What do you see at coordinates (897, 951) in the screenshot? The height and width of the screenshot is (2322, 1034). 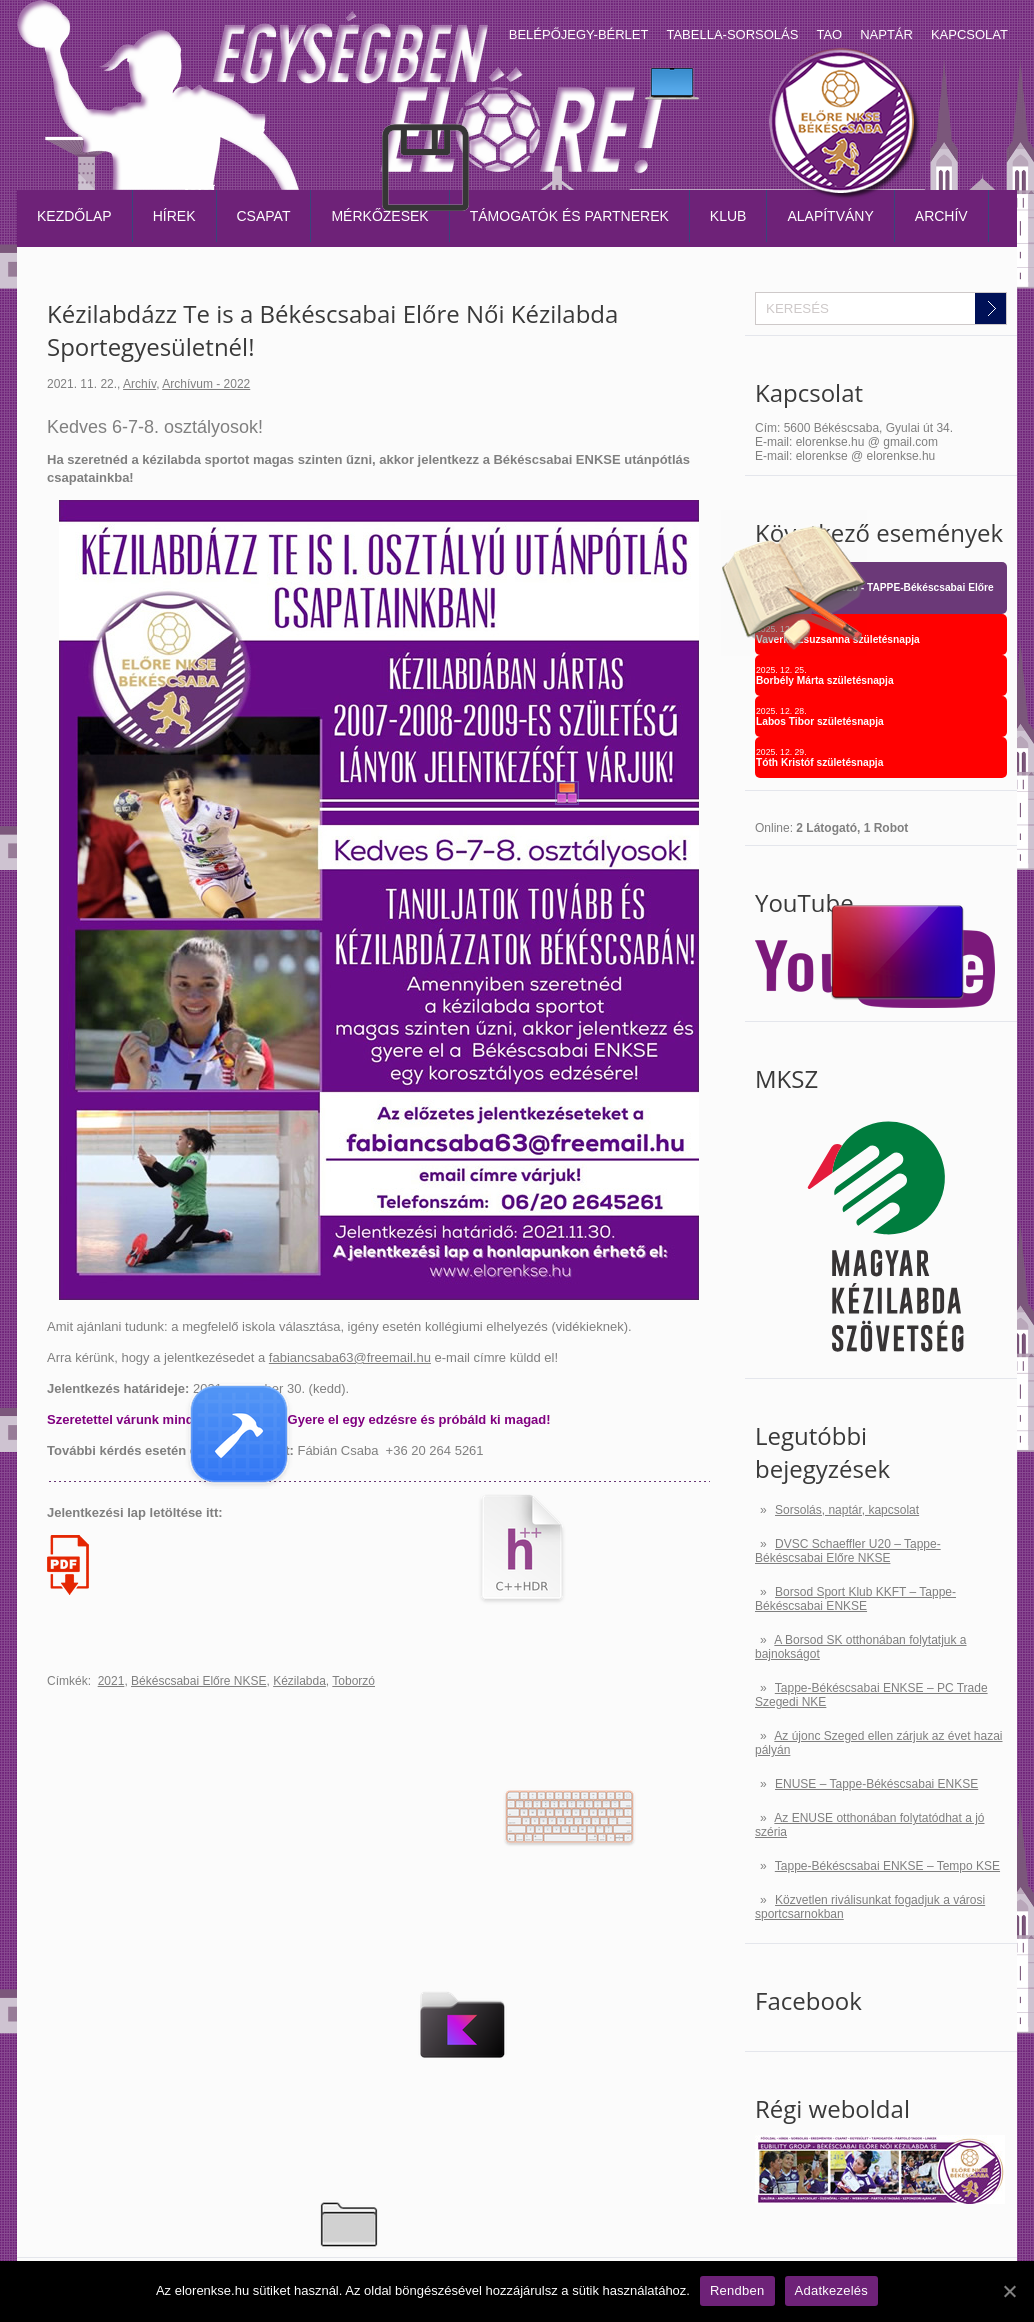 I see `access your media library in iMovie` at bounding box center [897, 951].